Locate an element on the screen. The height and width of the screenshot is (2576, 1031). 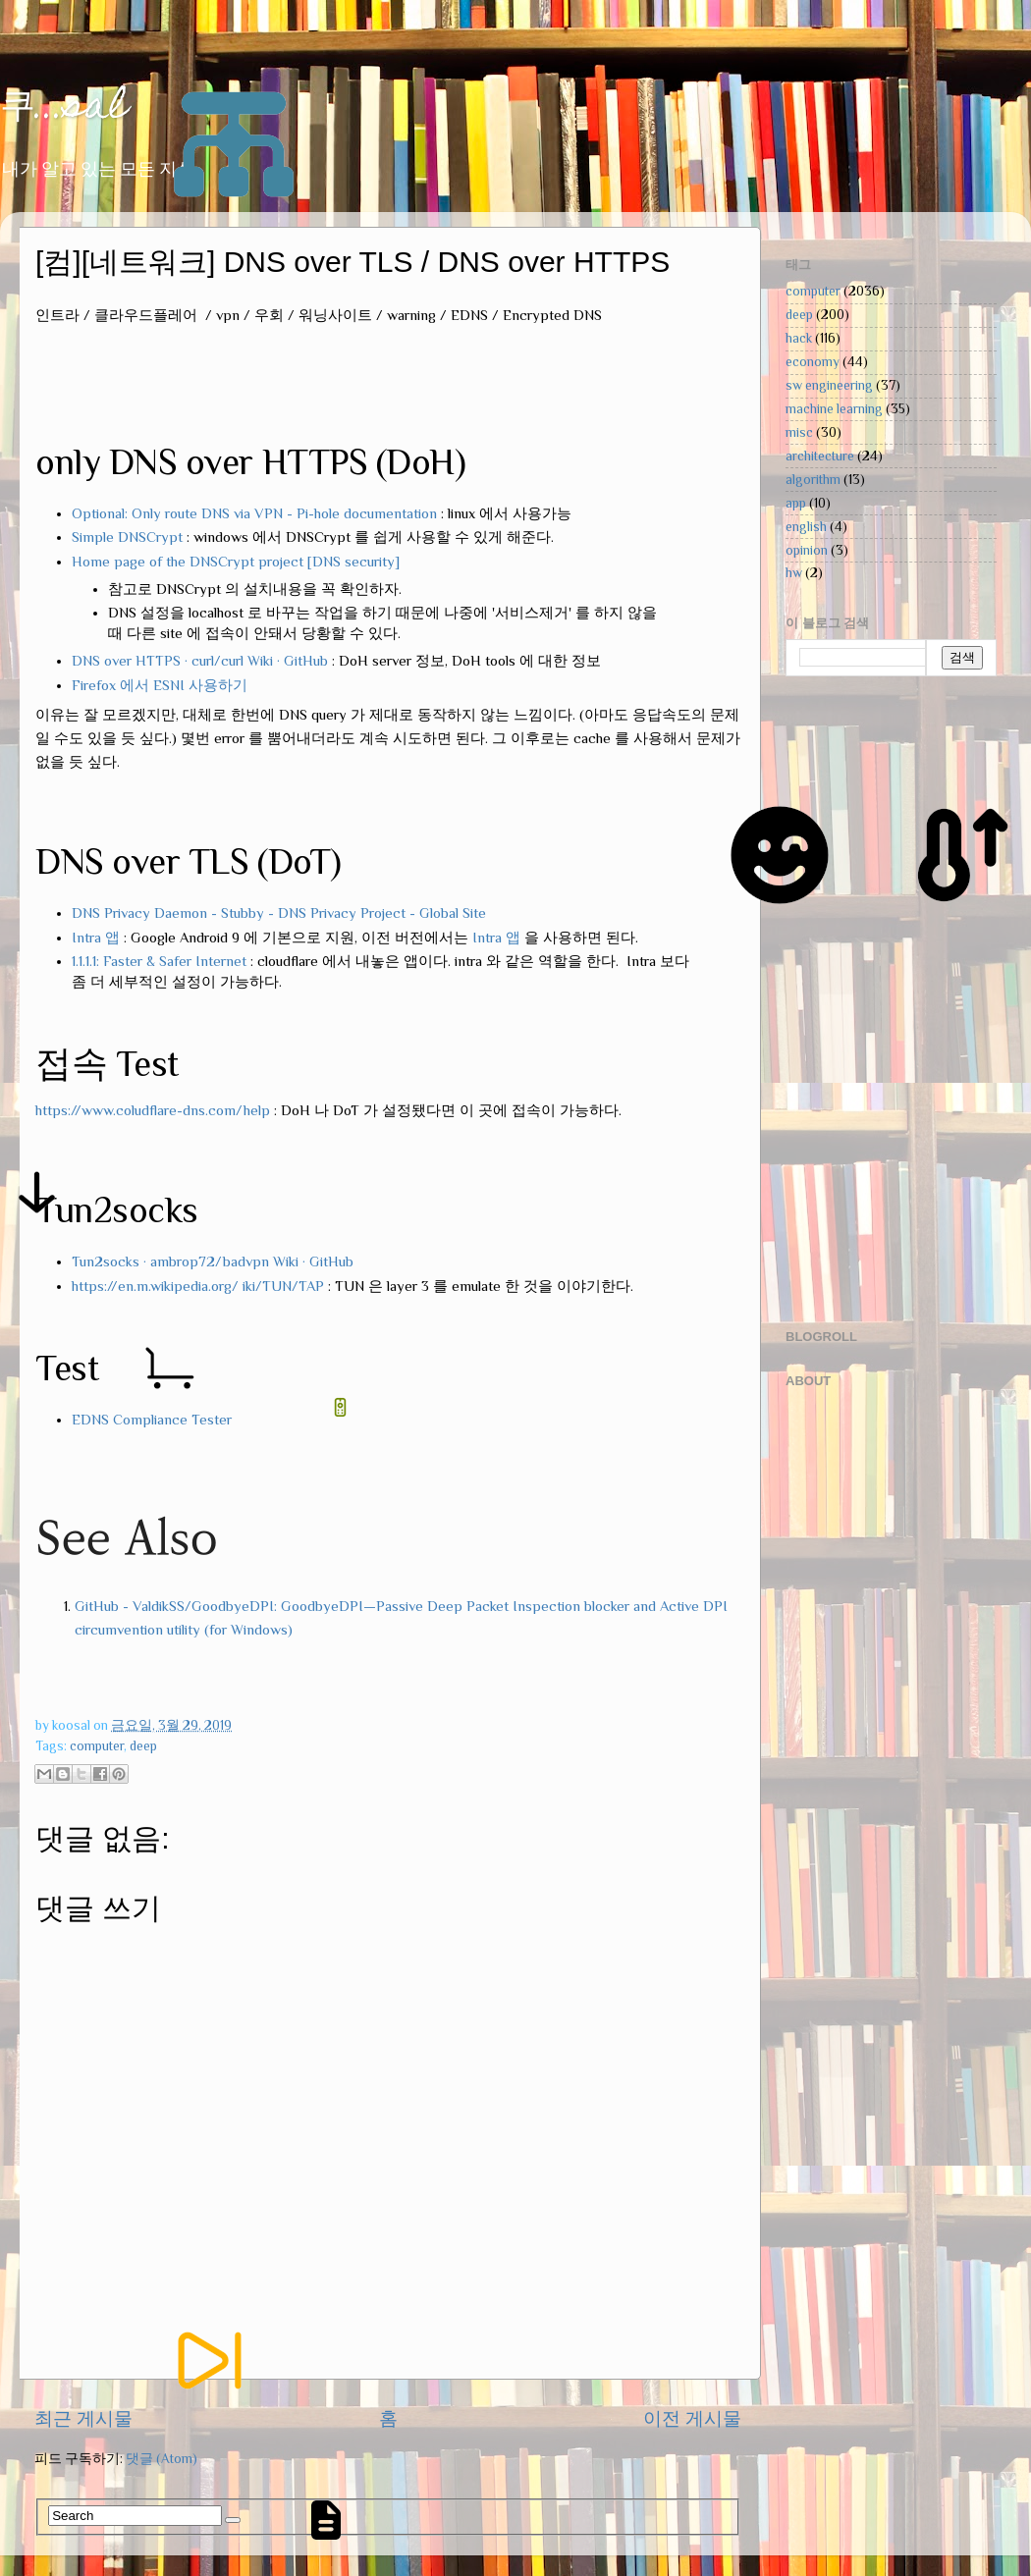
view shopping cart is located at coordinates (169, 1366).